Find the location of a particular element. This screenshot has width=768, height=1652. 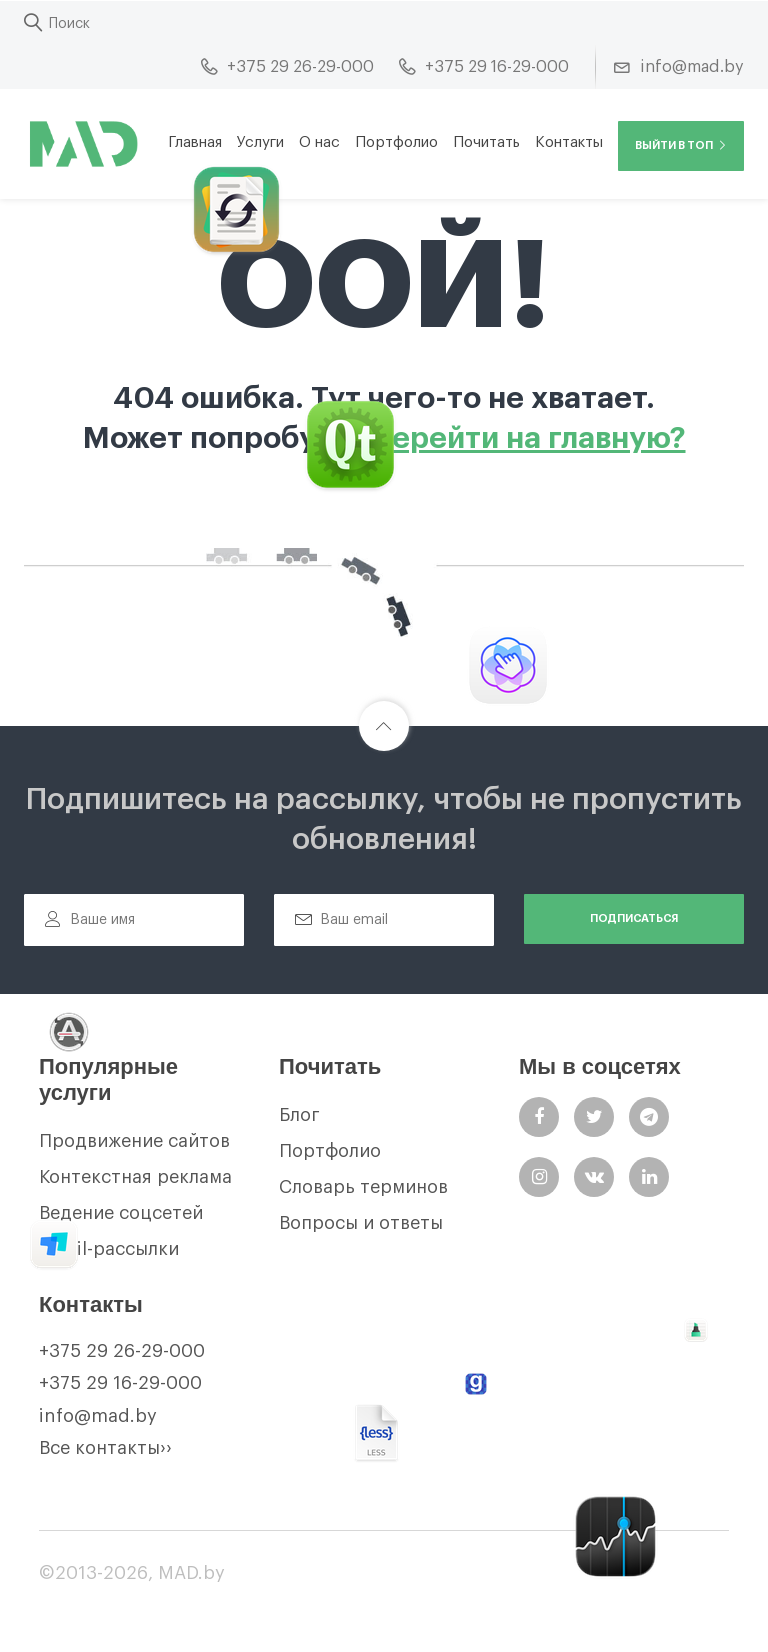

open Morphosis file conversion app is located at coordinates (236, 209).